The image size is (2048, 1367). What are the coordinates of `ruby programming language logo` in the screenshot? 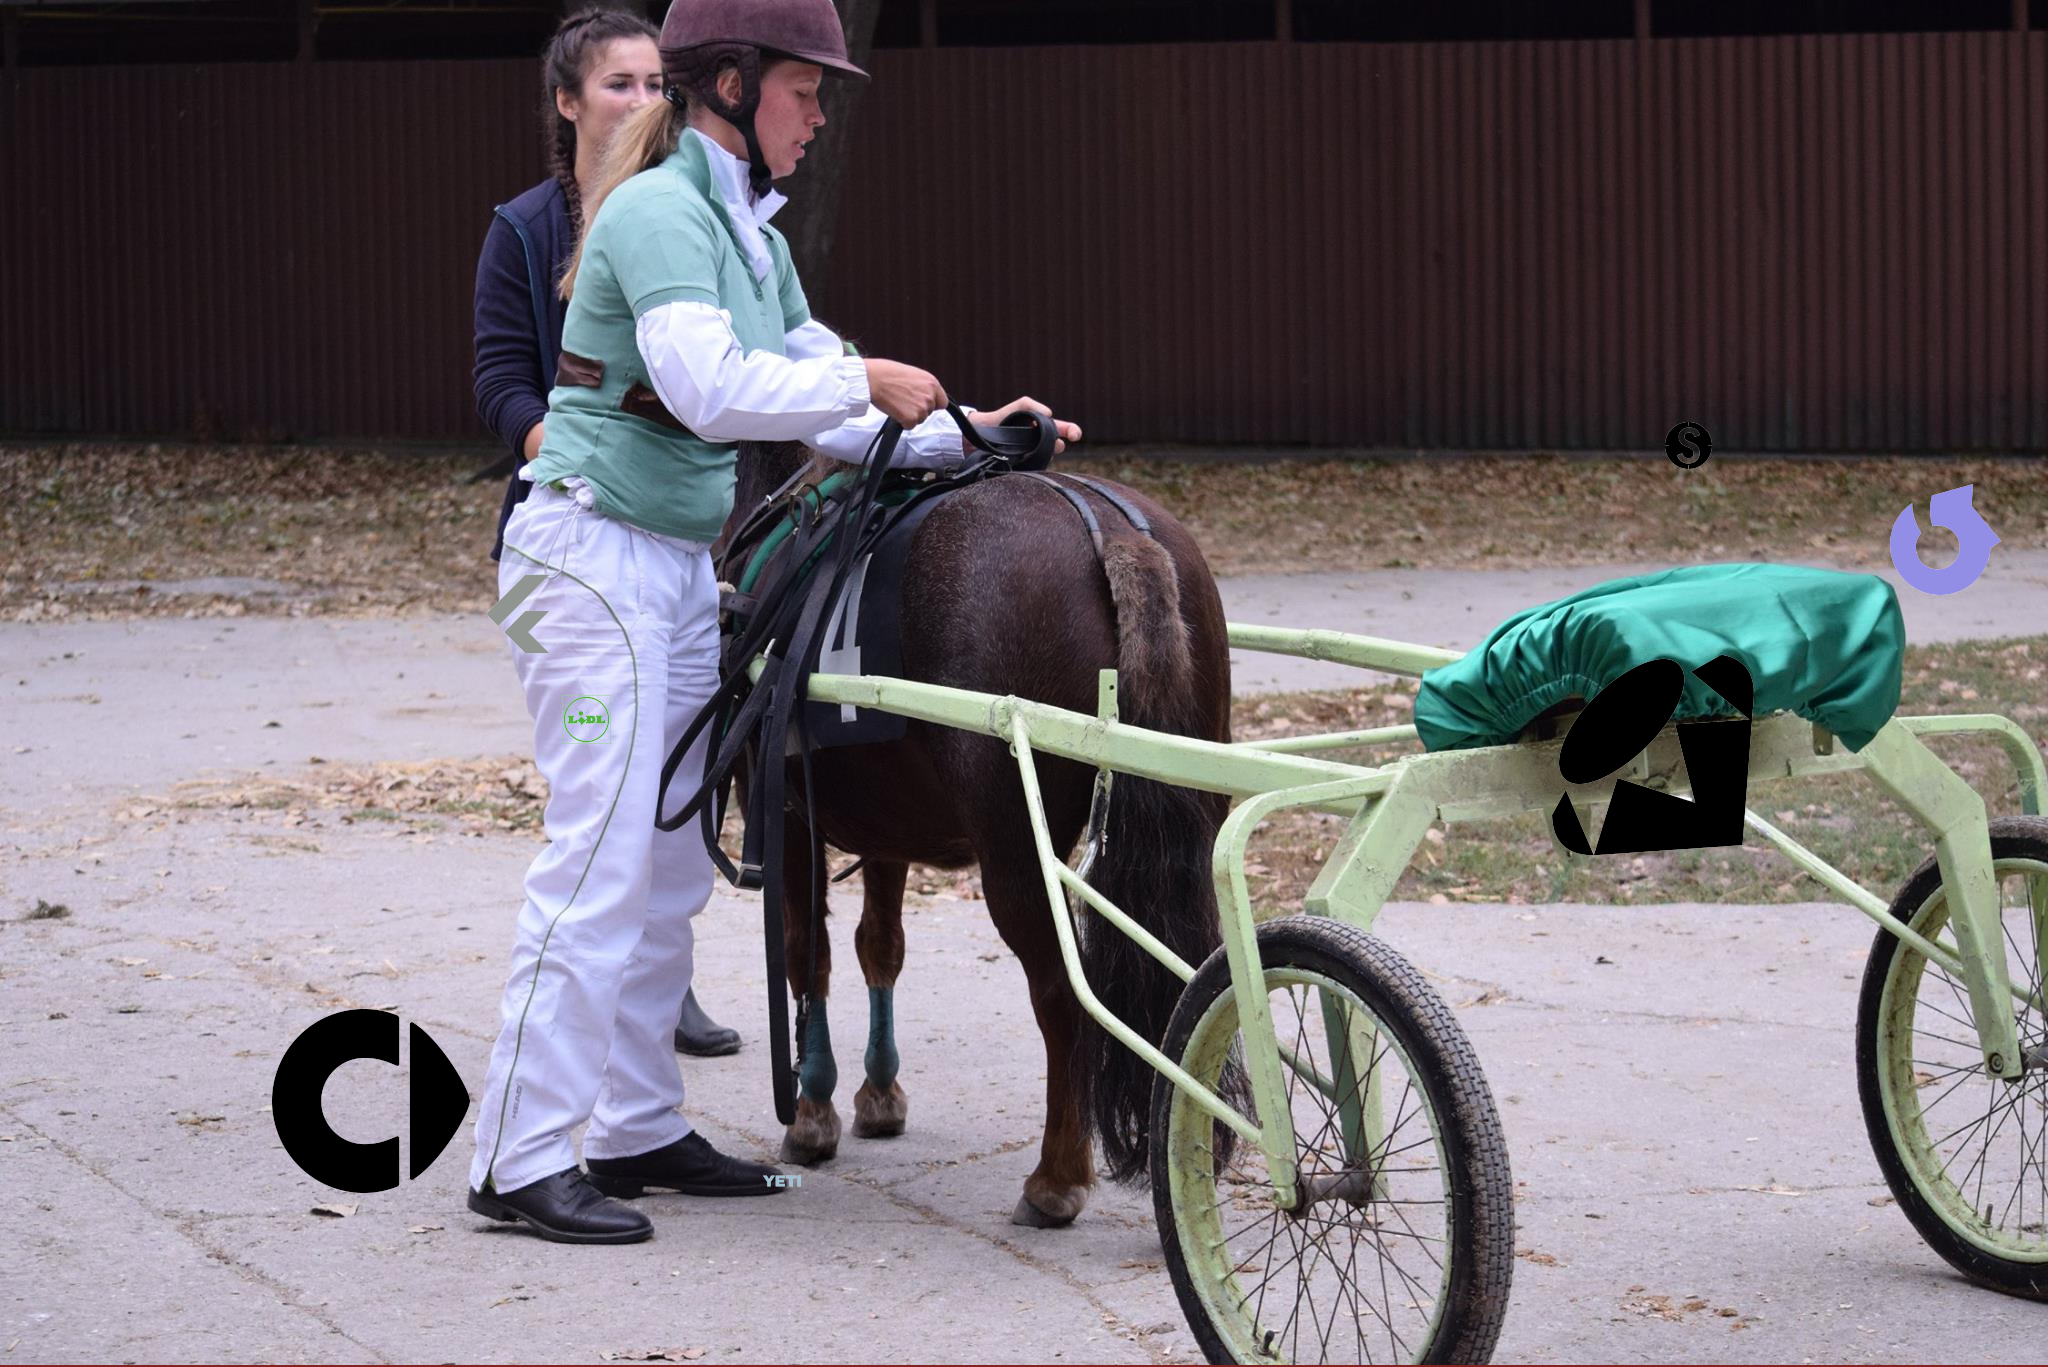 It's located at (1653, 755).